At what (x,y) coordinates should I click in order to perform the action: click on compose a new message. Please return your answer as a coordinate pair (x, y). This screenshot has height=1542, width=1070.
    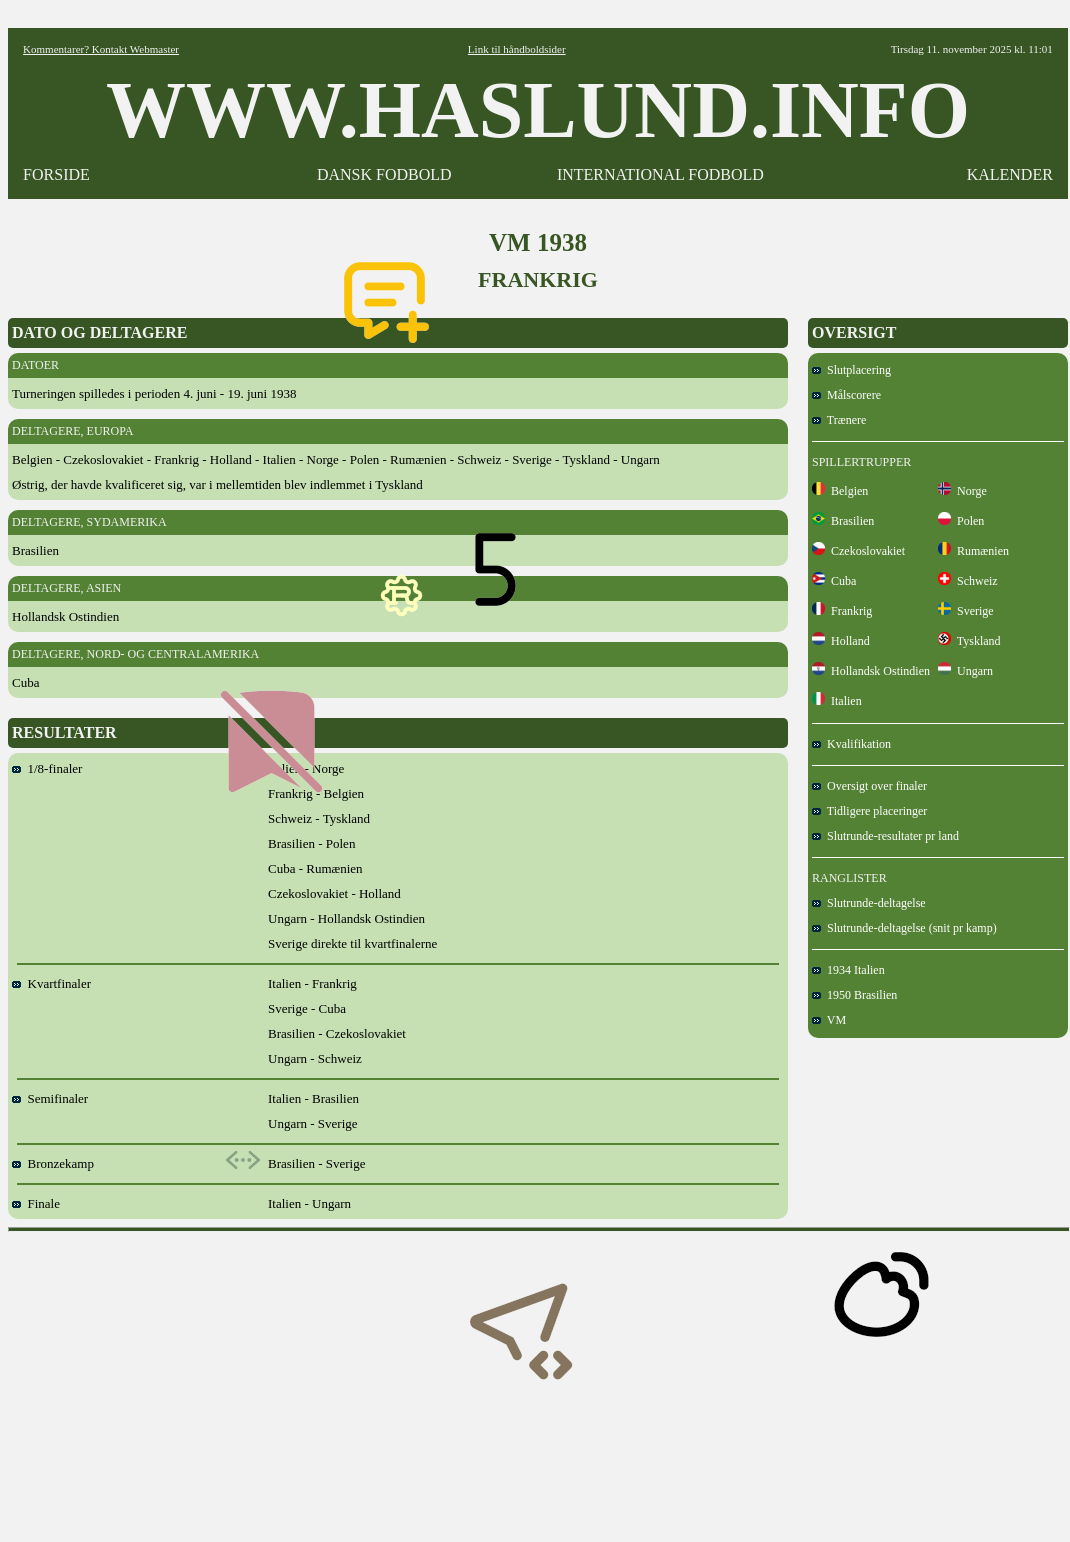
    Looking at the image, I should click on (384, 298).